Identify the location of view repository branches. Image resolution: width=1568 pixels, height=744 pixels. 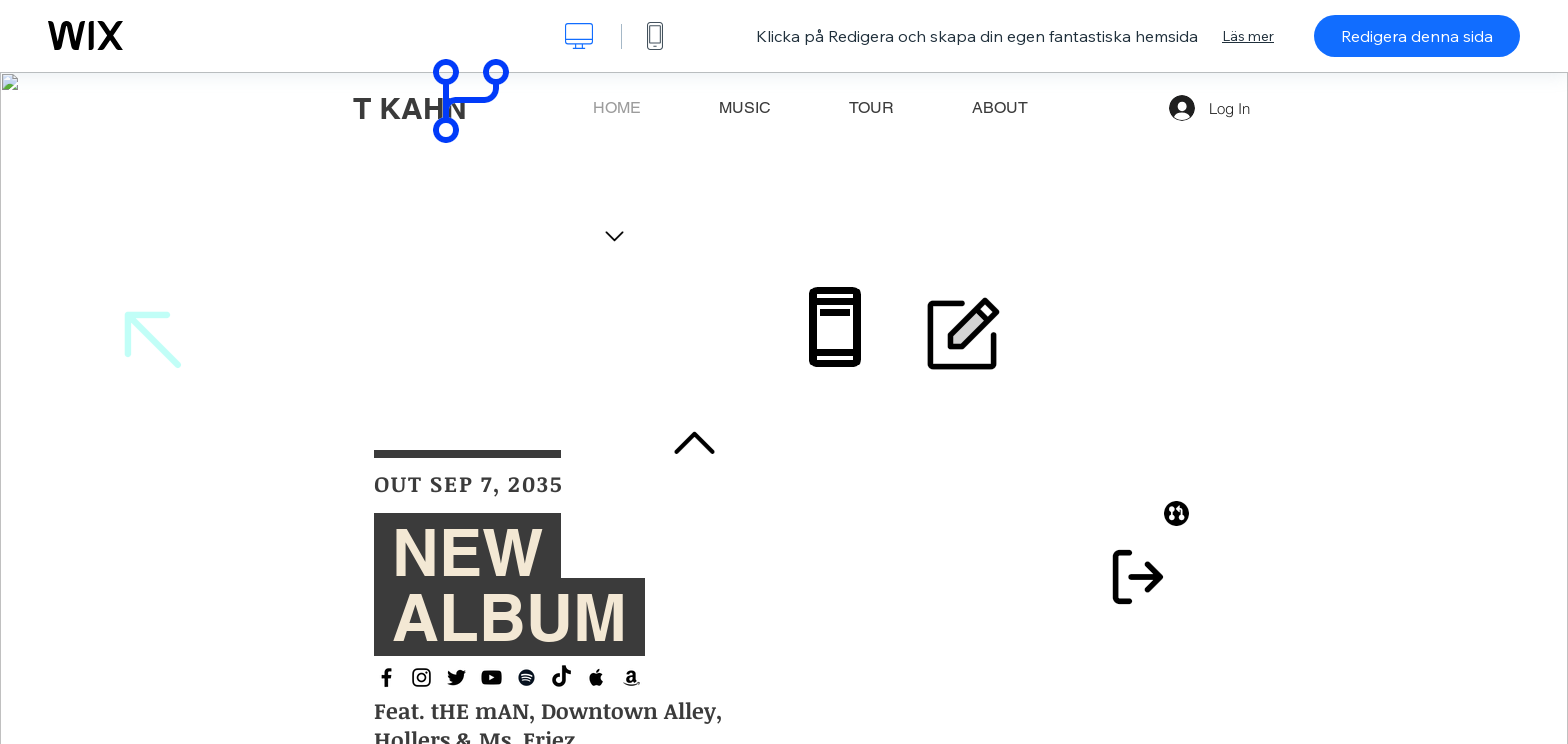
(471, 101).